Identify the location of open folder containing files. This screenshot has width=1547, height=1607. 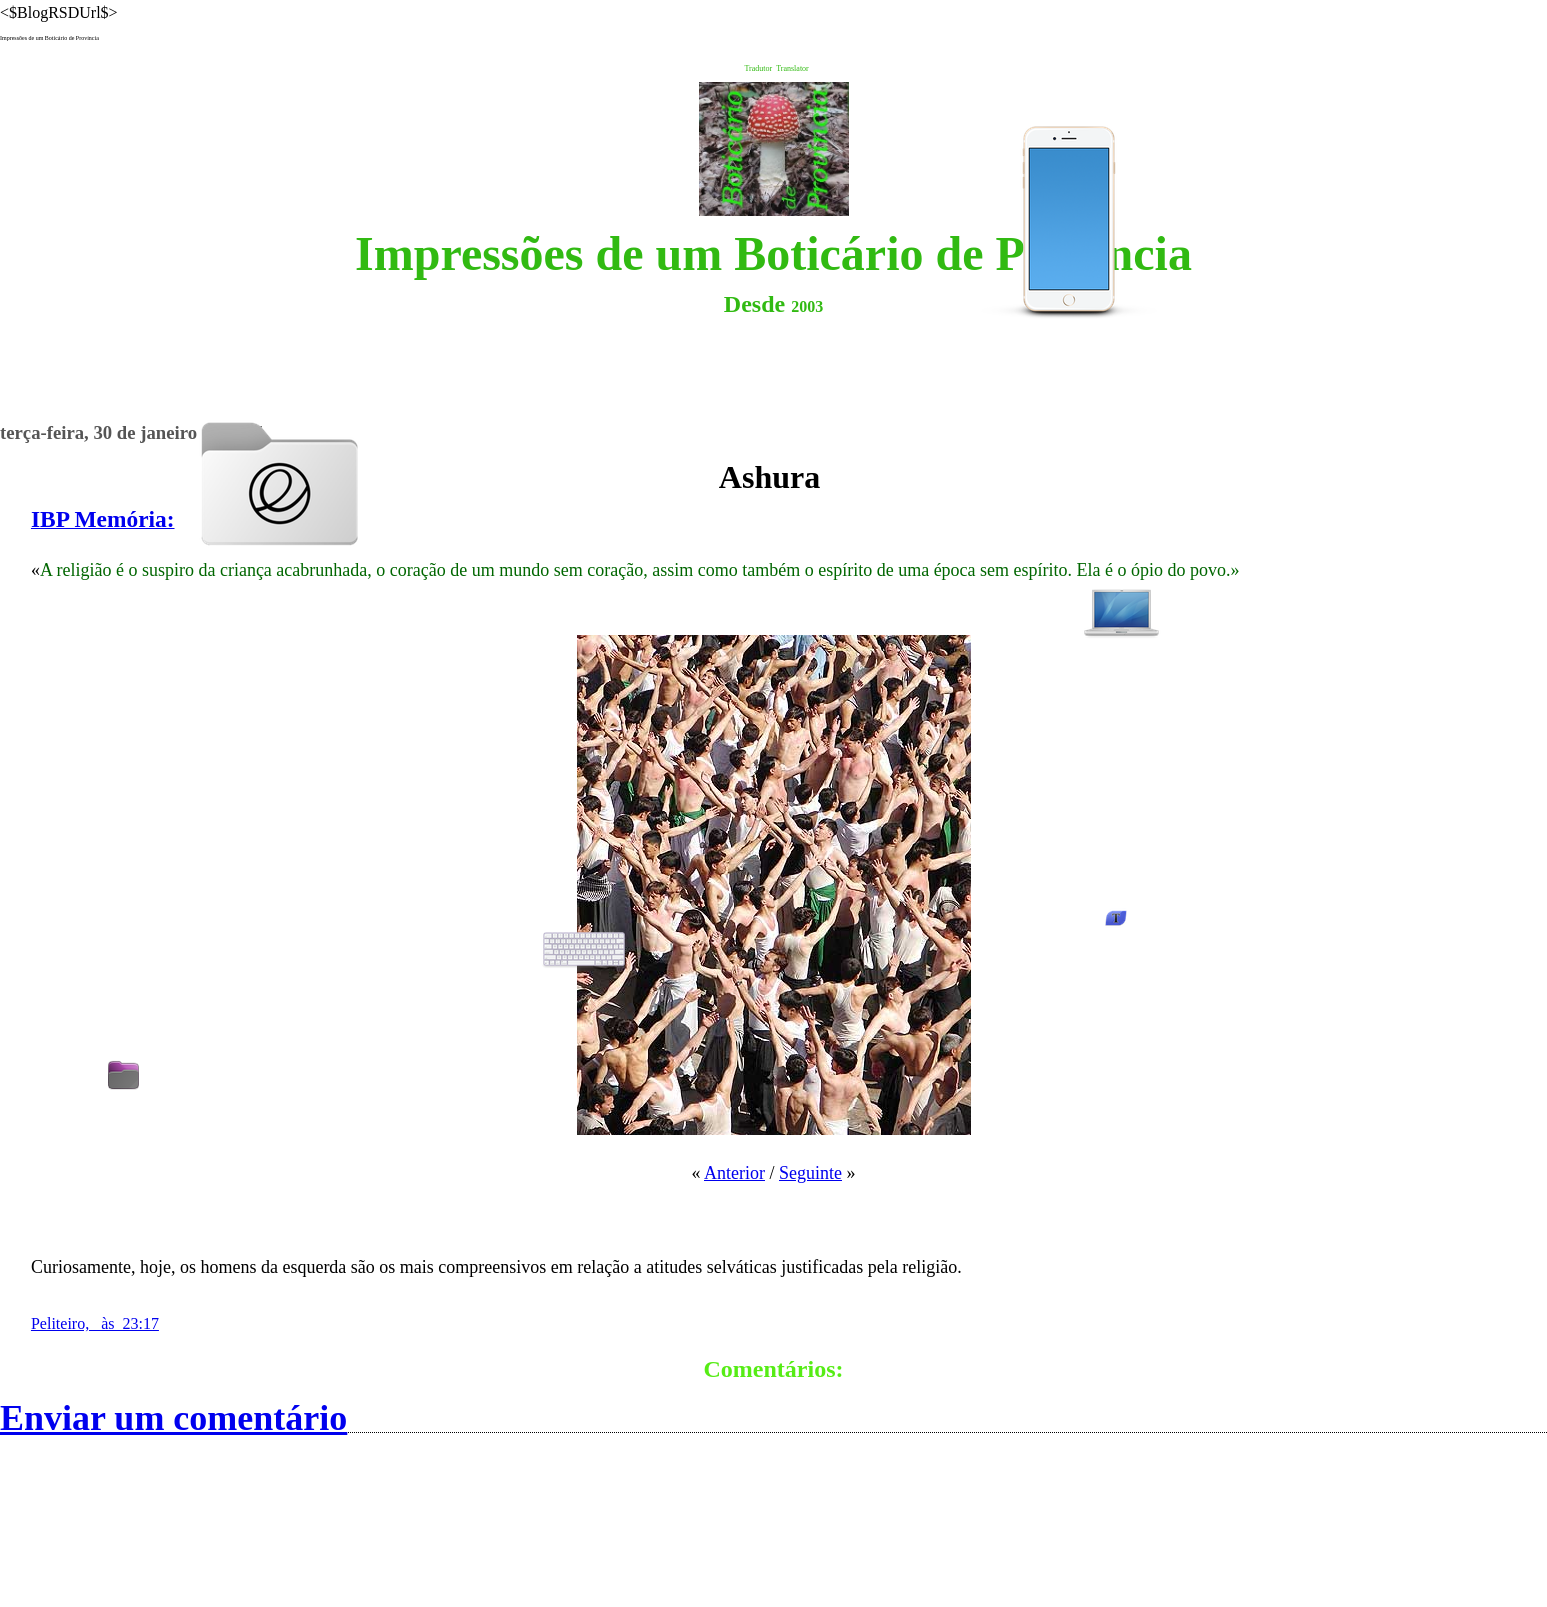
(123, 1074).